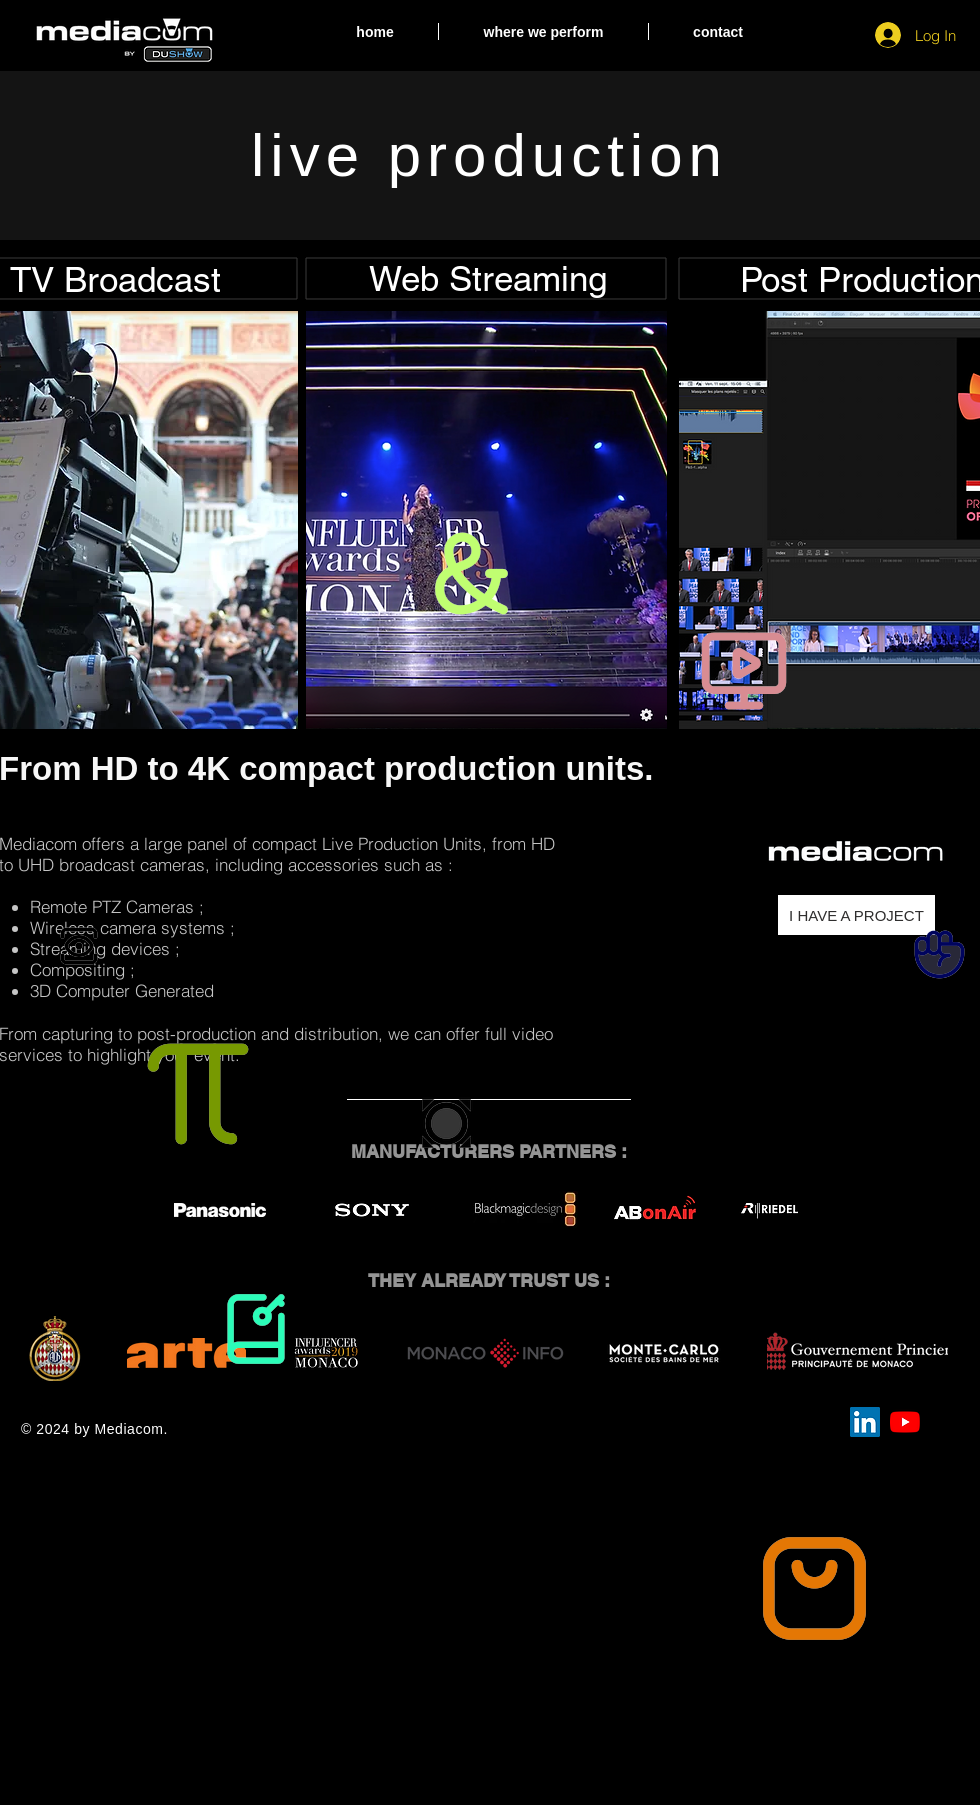 This screenshot has height=1805, width=980. I want to click on insert an ampersand symbol or special character, so click(471, 573).